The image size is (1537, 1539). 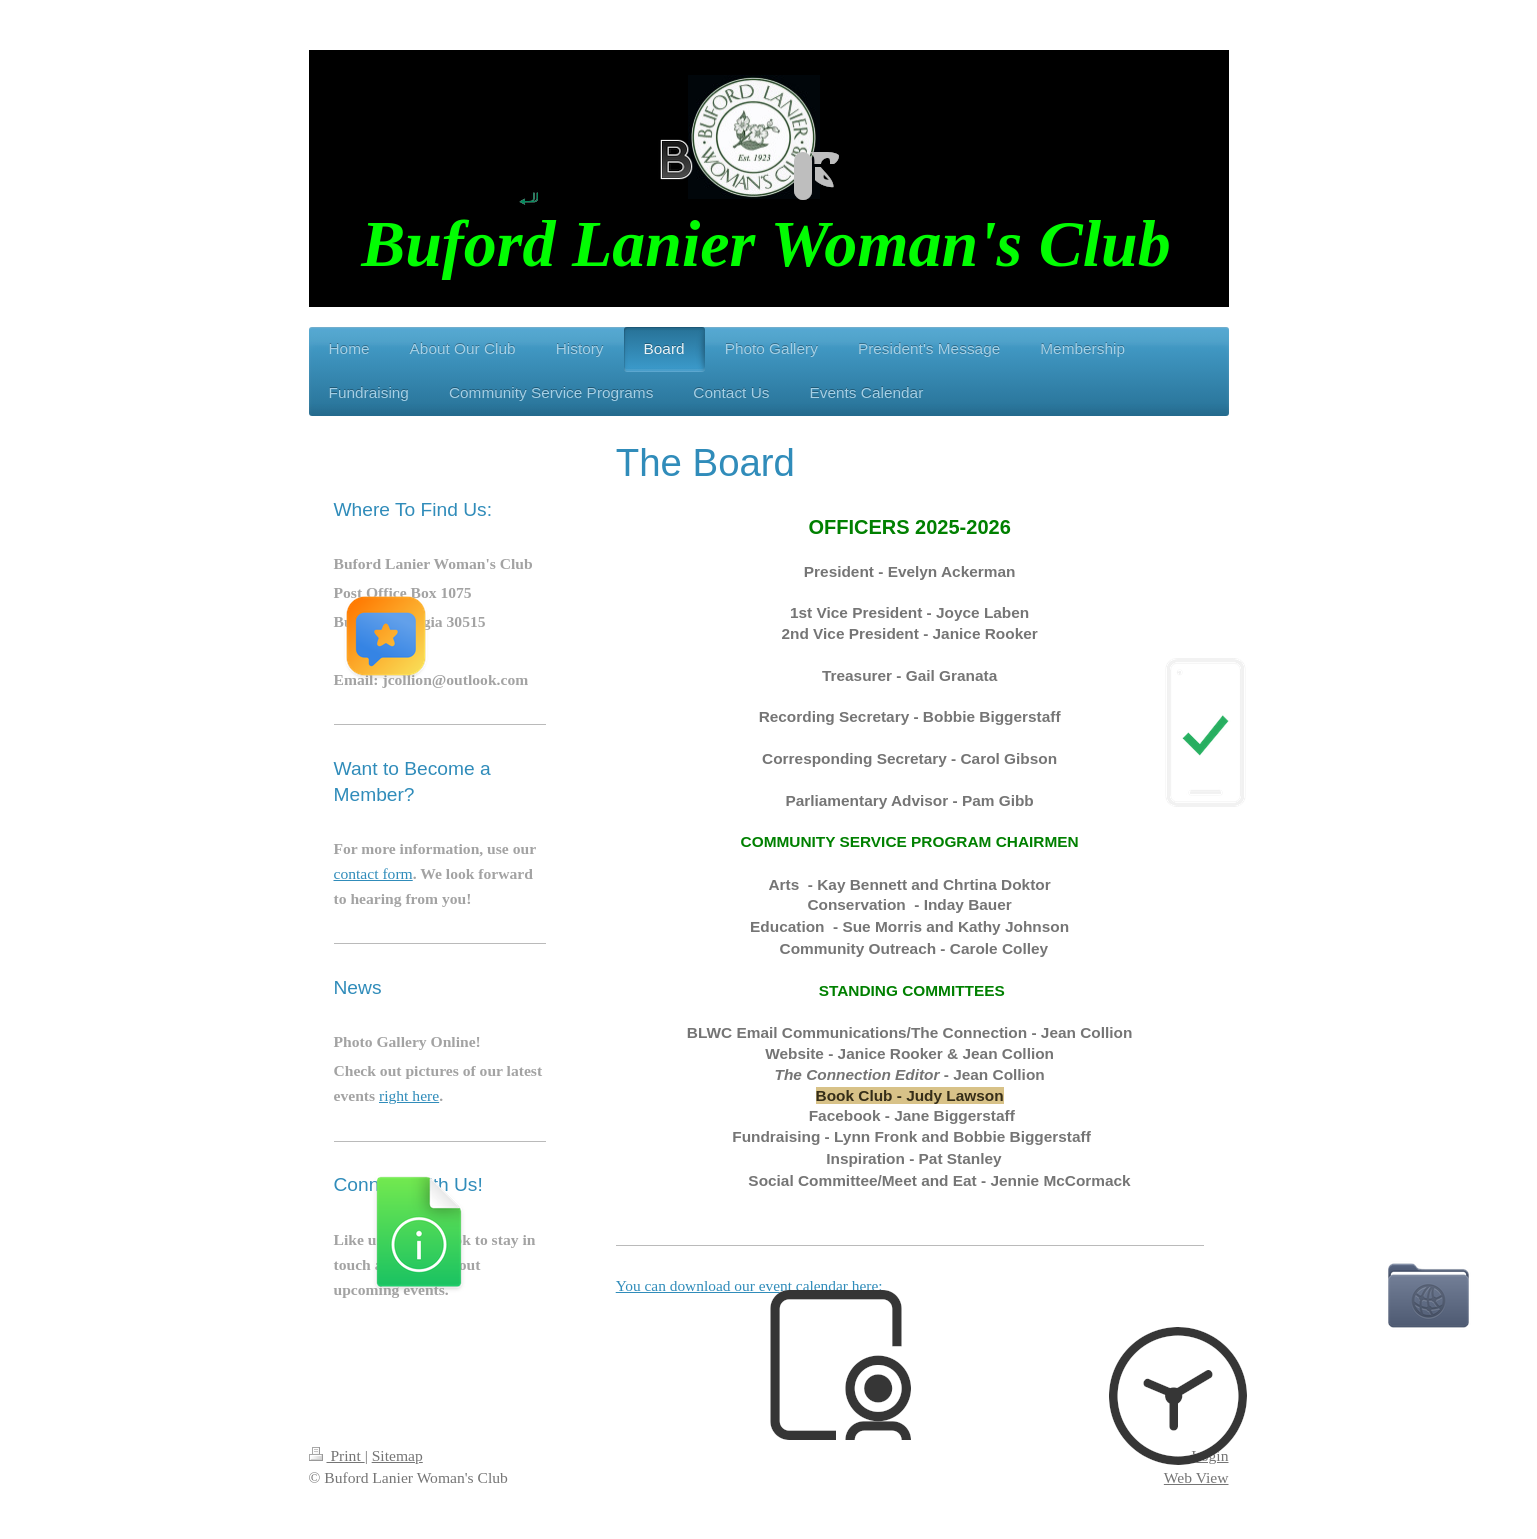 What do you see at coordinates (386, 636) in the screenshot?
I see `open flare messaging app` at bounding box center [386, 636].